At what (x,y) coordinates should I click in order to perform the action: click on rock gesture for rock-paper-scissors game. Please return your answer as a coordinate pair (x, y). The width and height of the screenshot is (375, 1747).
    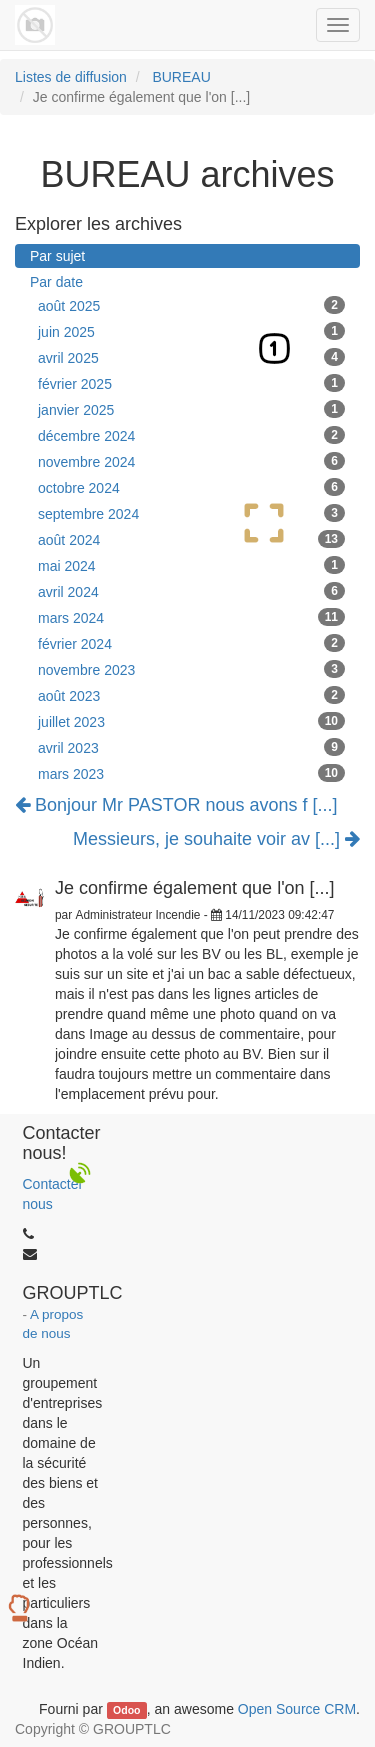
    Looking at the image, I should click on (19, 1608).